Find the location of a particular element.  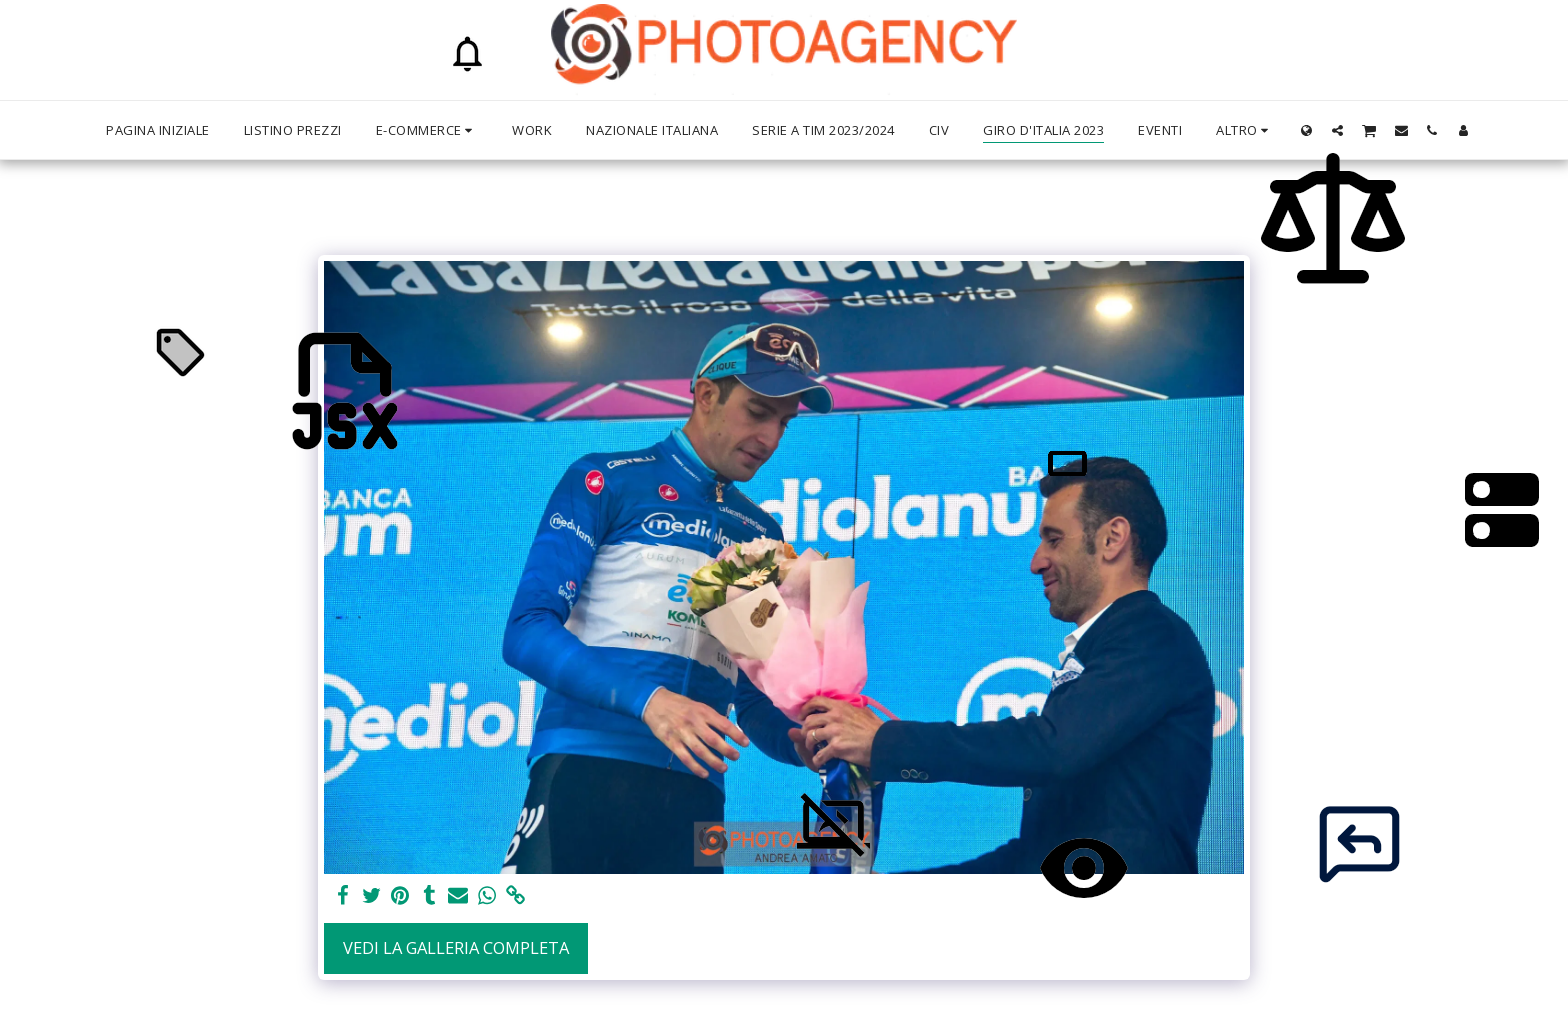

view or apply tags to an item is located at coordinates (180, 352).